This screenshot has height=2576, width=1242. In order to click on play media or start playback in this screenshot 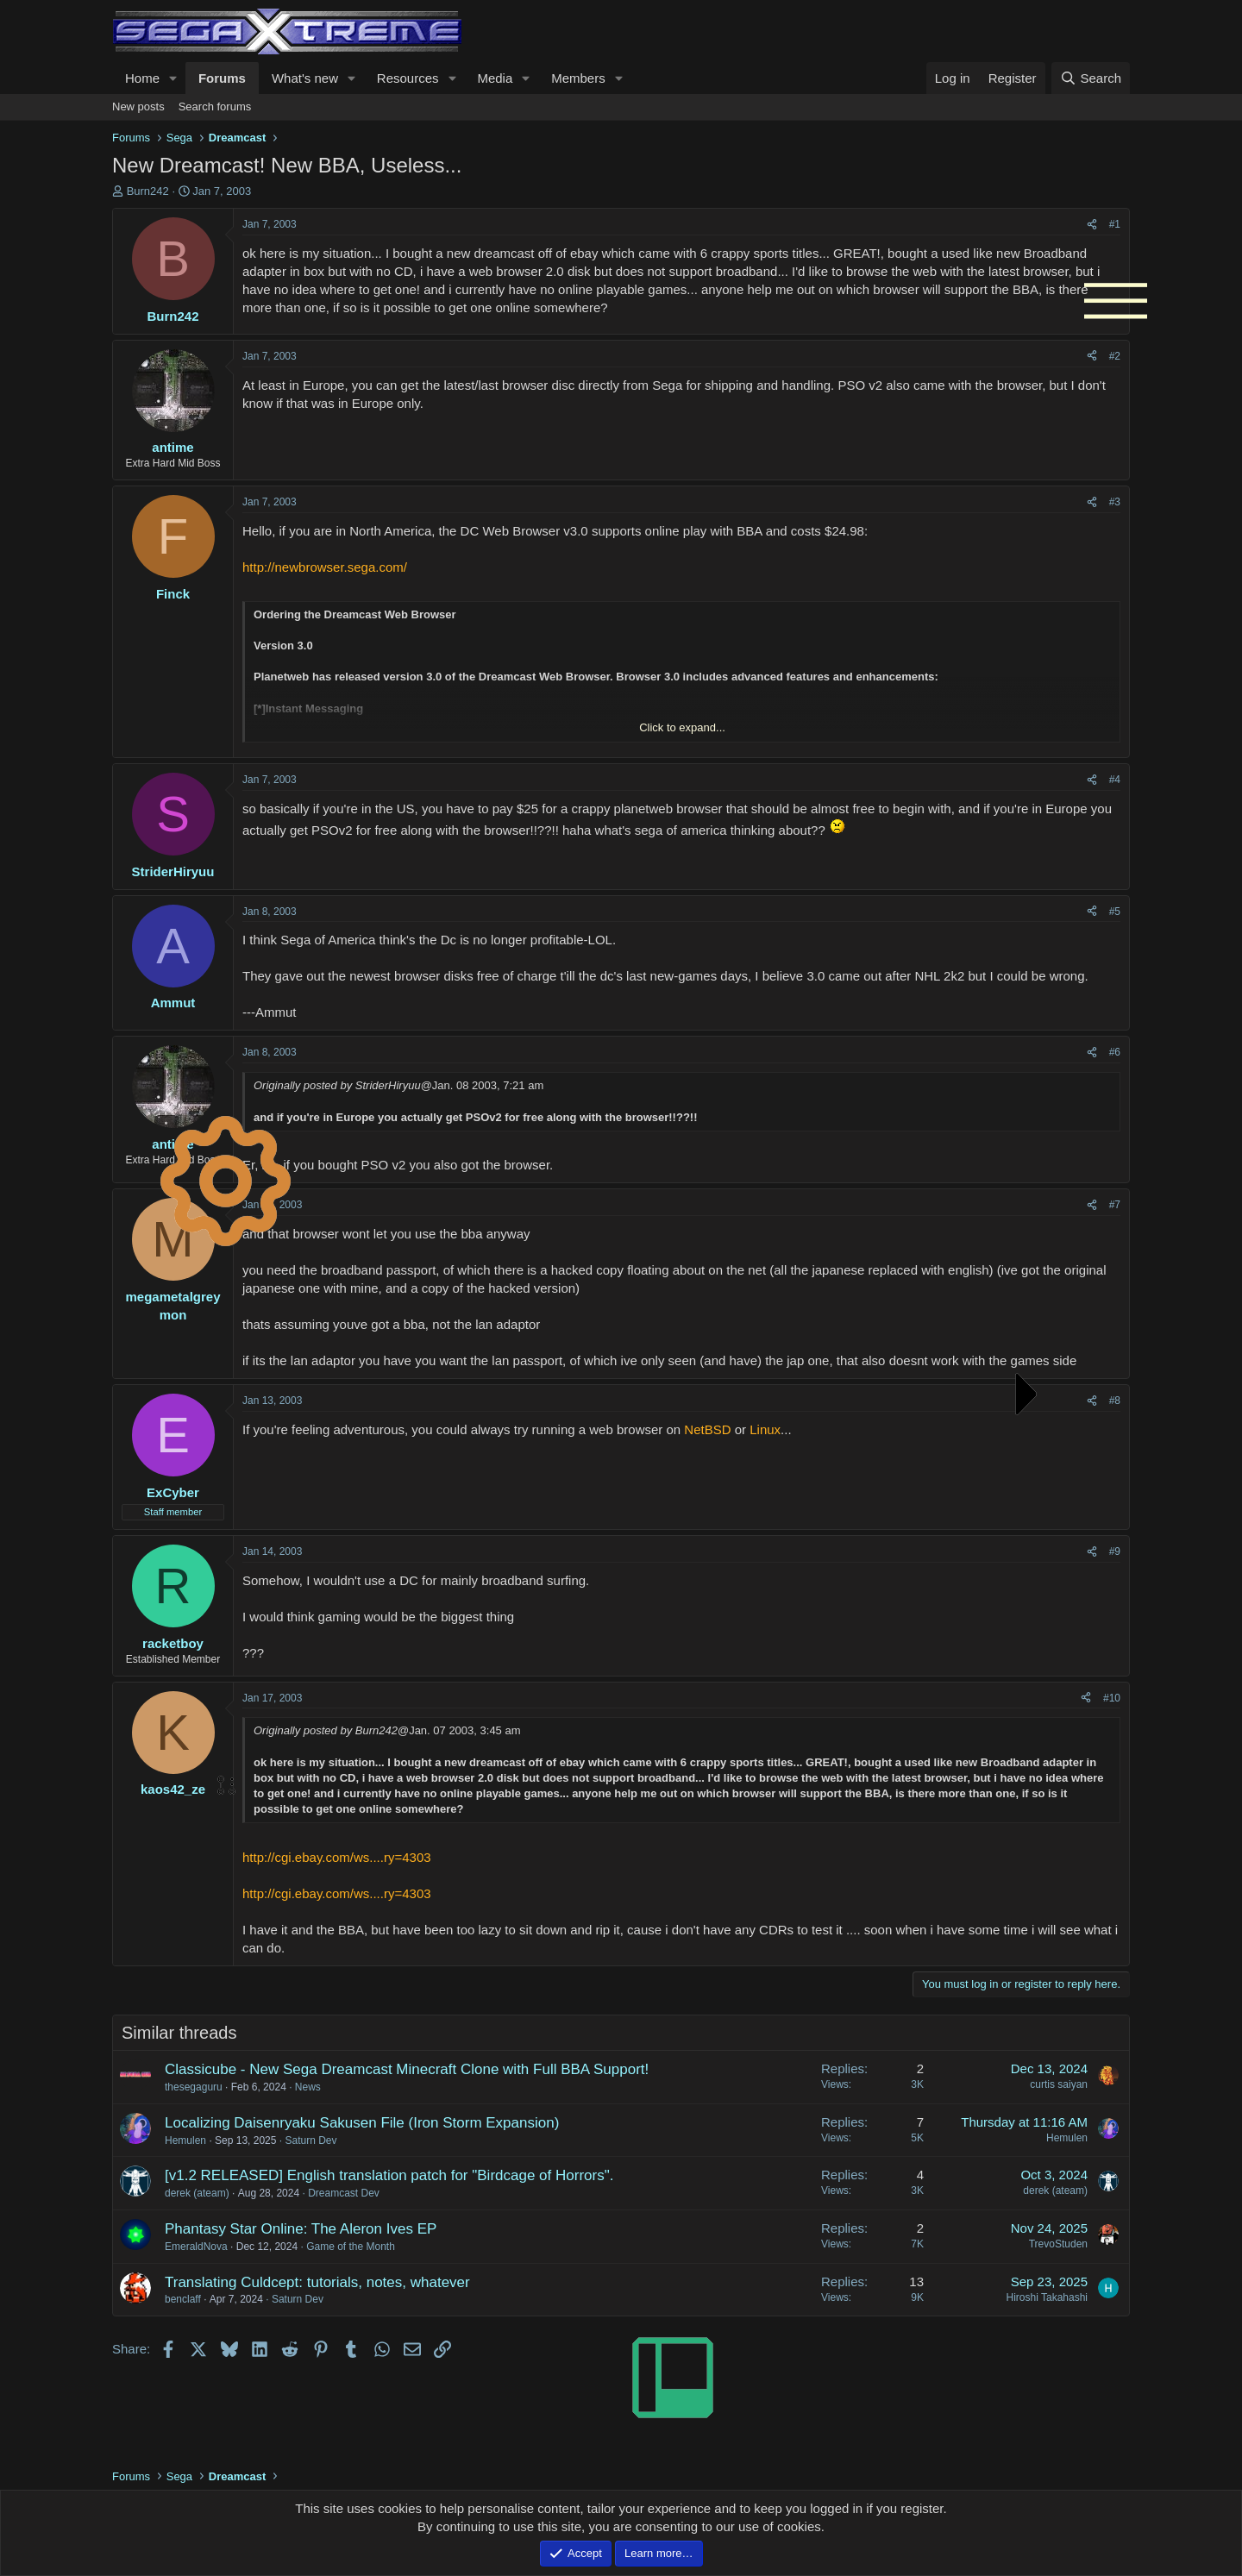, I will do `click(1026, 1394)`.